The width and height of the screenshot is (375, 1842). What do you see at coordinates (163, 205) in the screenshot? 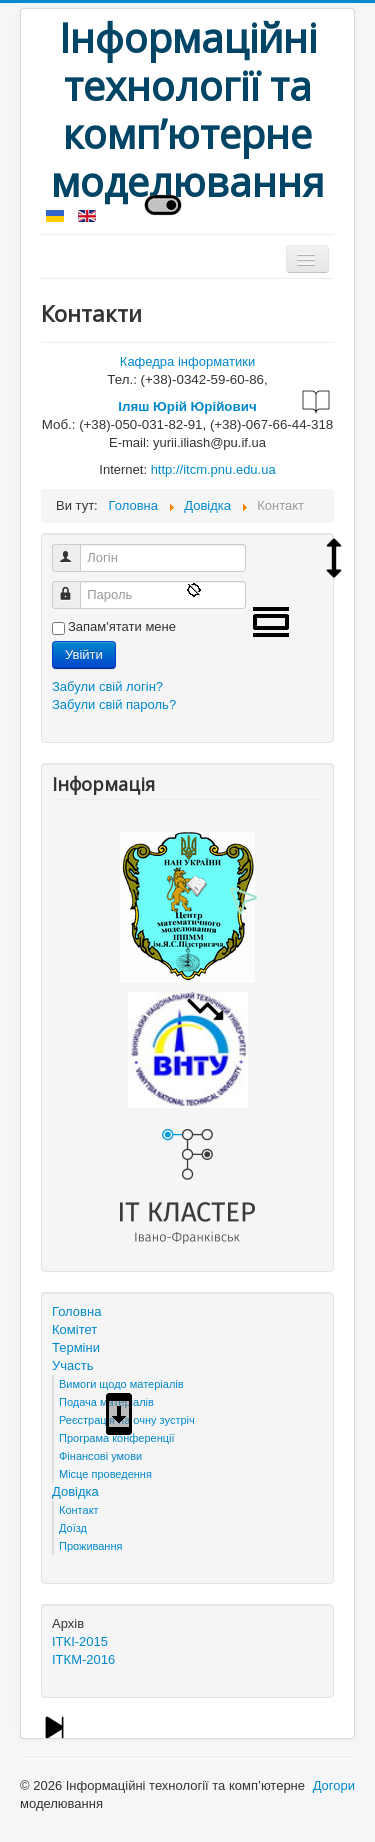
I see `toggle switch in the on/enabled state` at bounding box center [163, 205].